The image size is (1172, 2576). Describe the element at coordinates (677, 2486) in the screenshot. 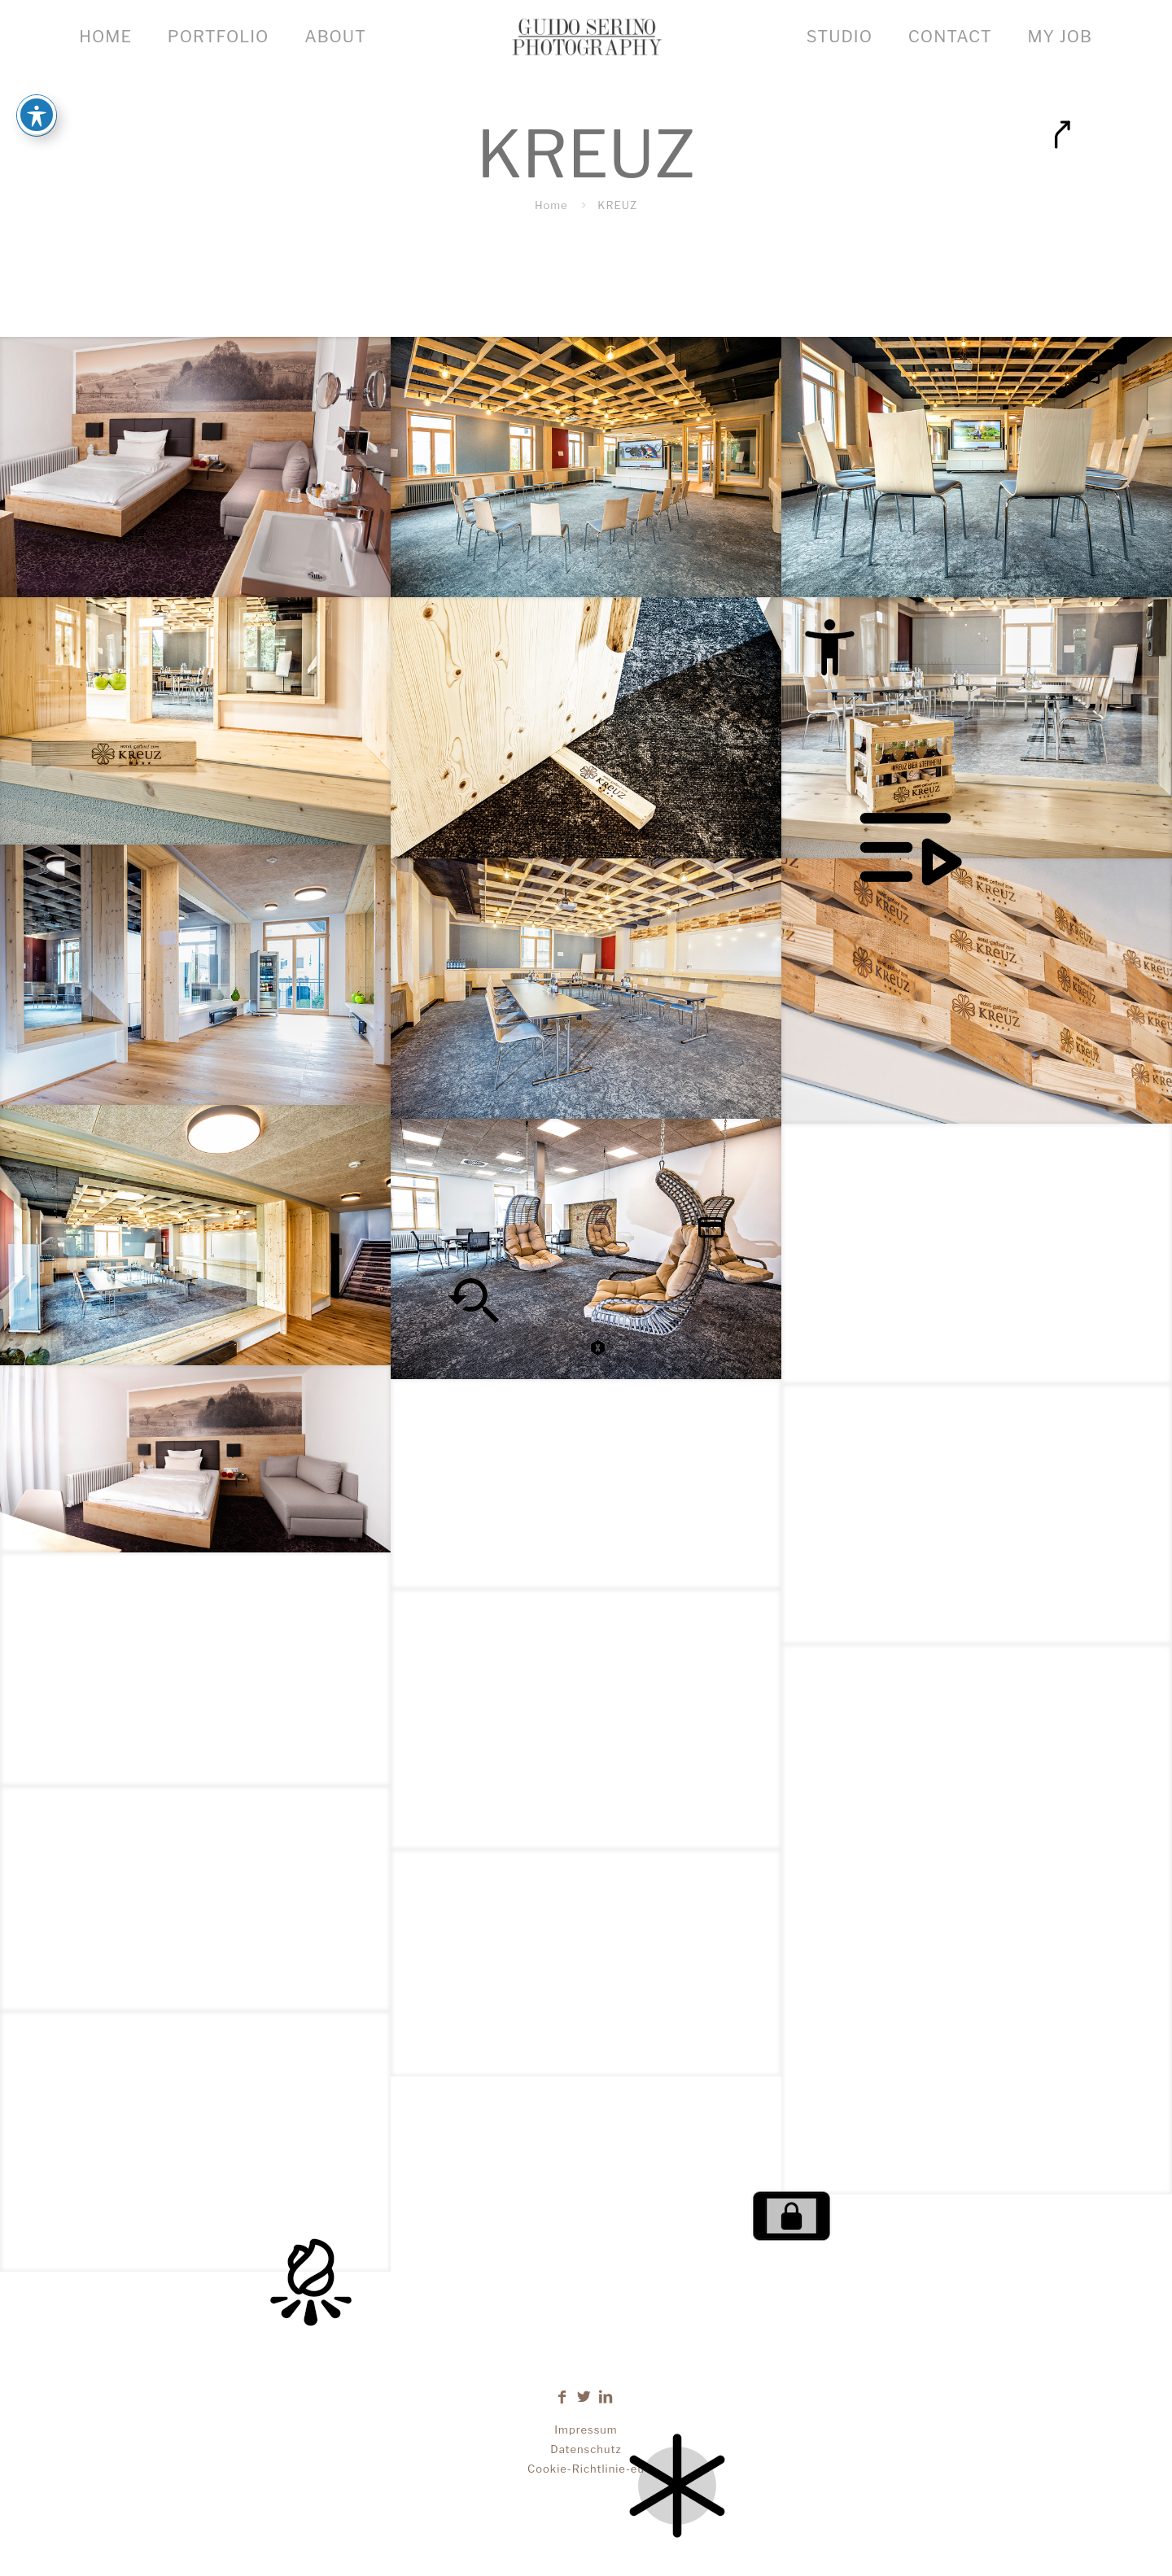

I see `indicates a required field in a form` at that location.